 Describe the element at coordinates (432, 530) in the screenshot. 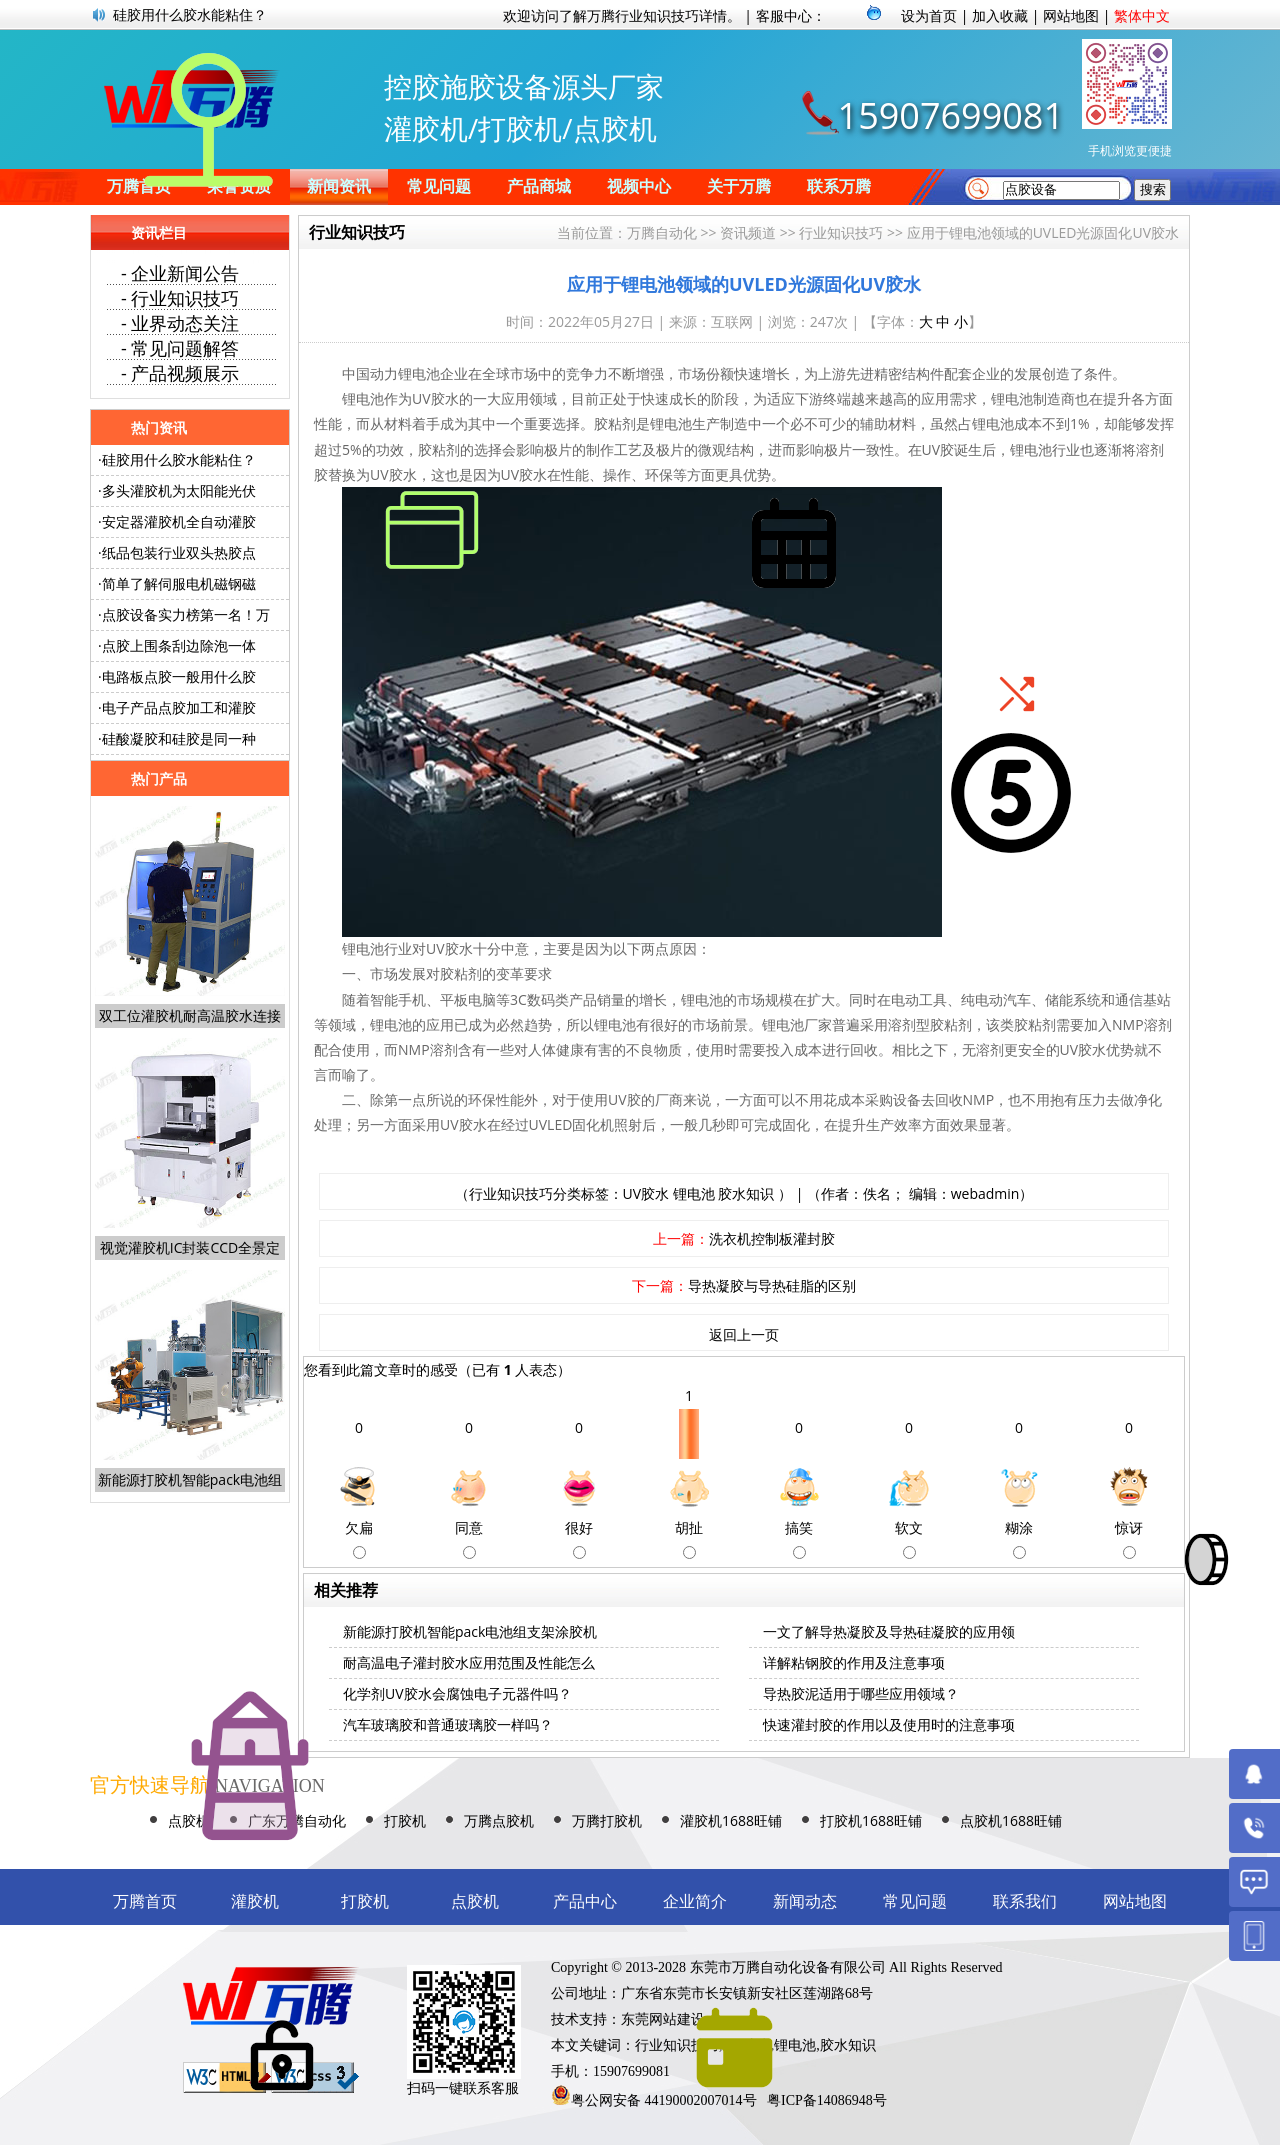

I see `view open browser windows` at that location.